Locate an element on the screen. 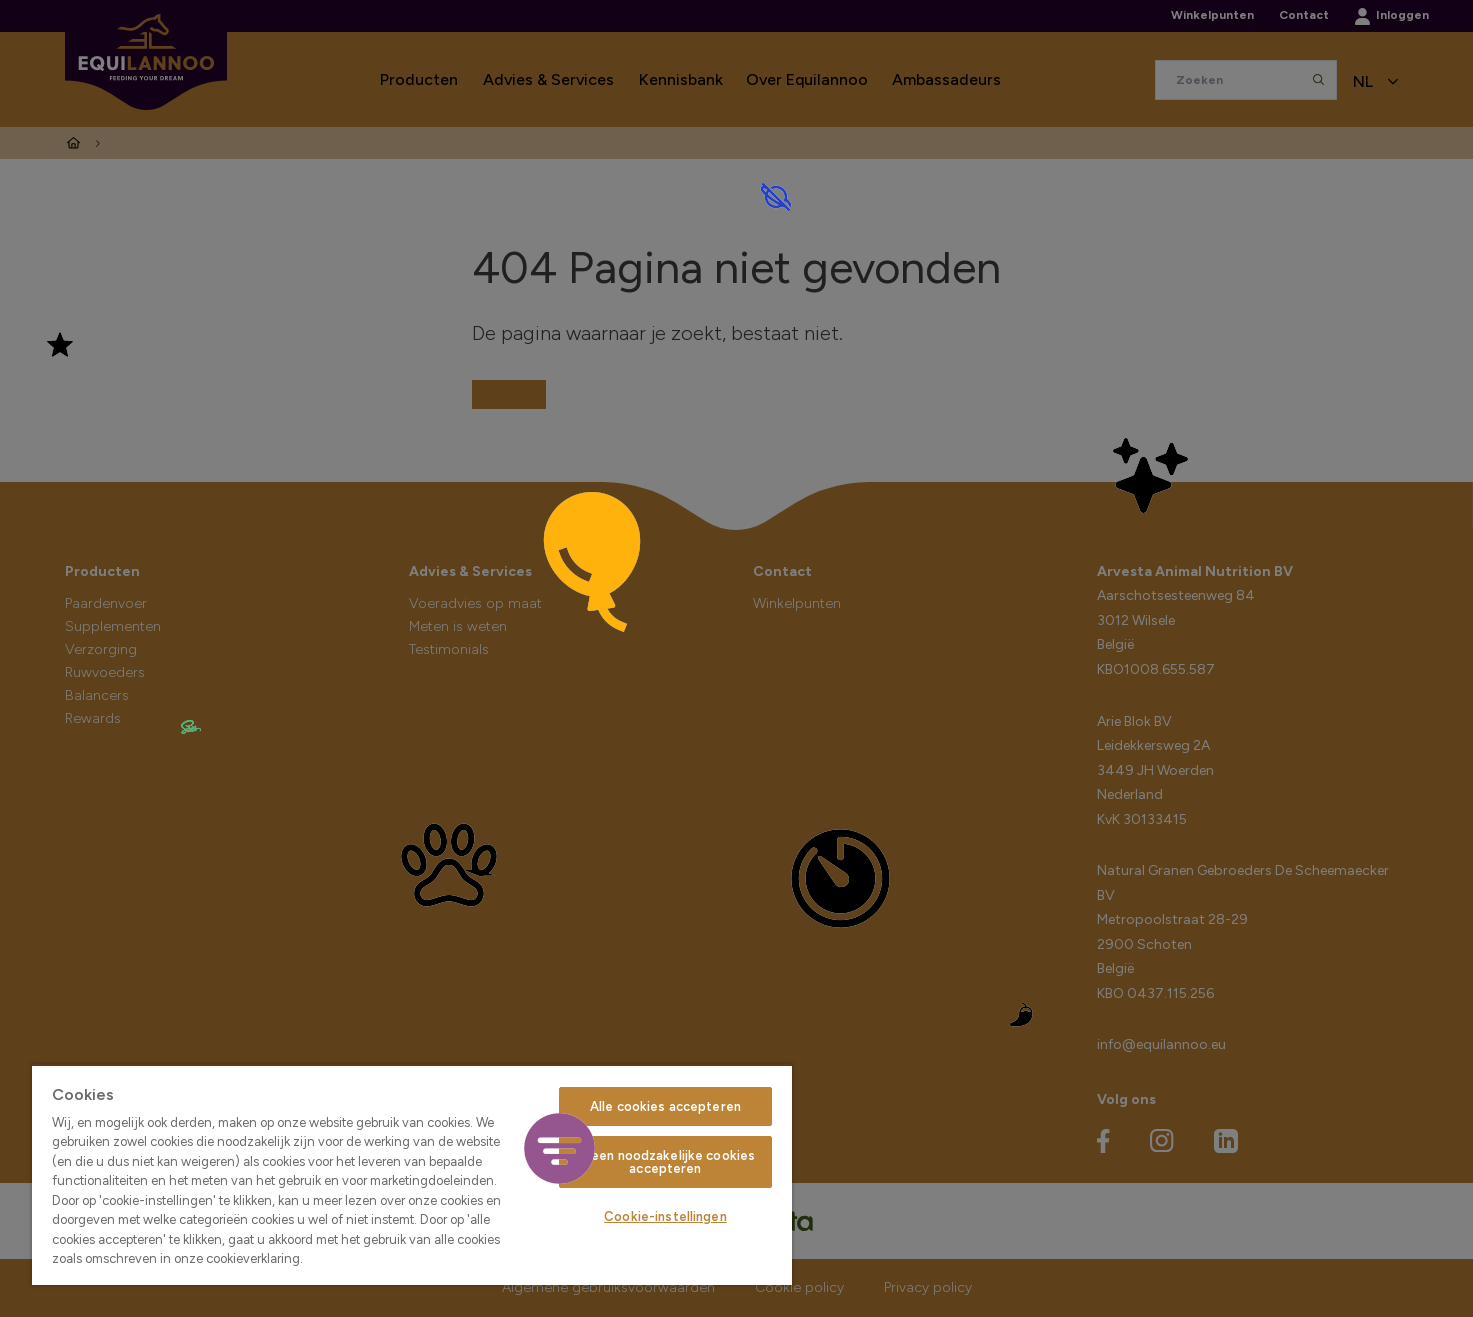  indicates AI-generated or enhanced content is located at coordinates (1150, 475).